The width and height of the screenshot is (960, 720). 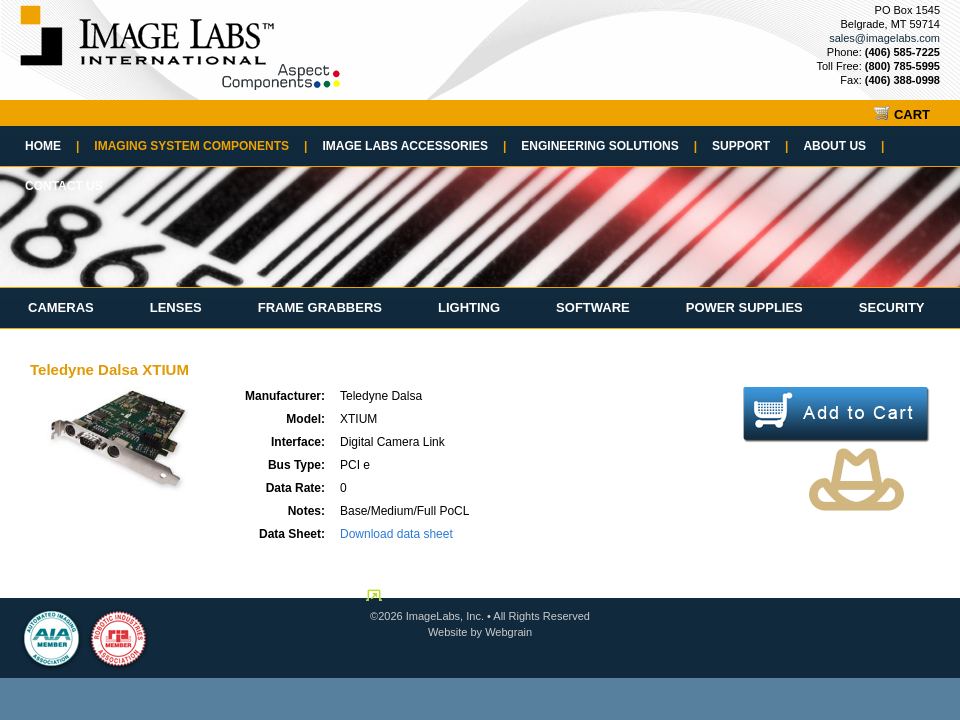 I want to click on open link in a new tab or window, so click(x=374, y=595).